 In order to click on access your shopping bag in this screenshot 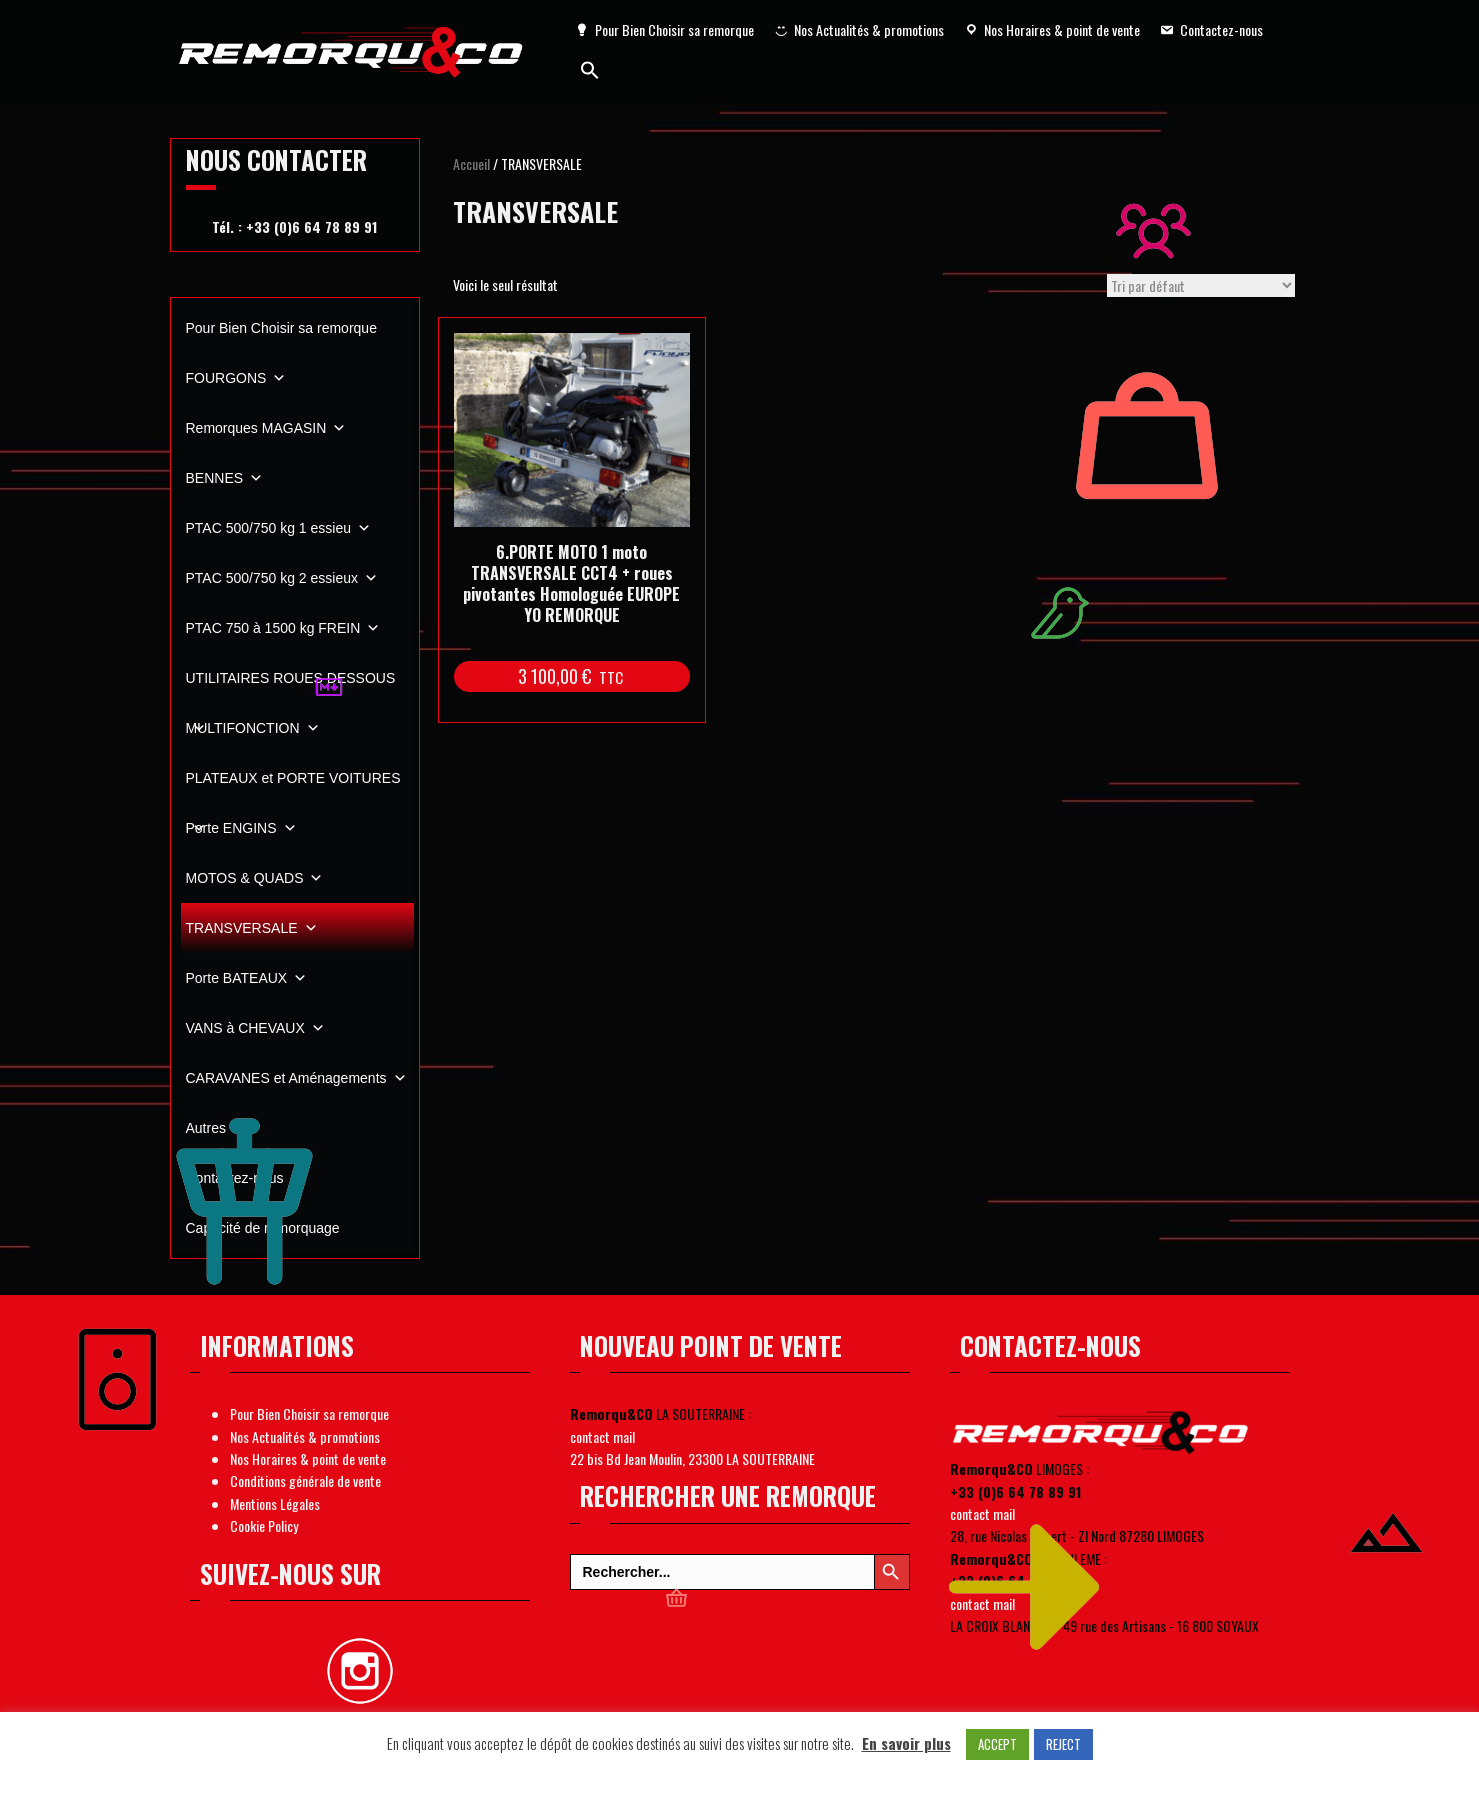, I will do `click(1147, 443)`.